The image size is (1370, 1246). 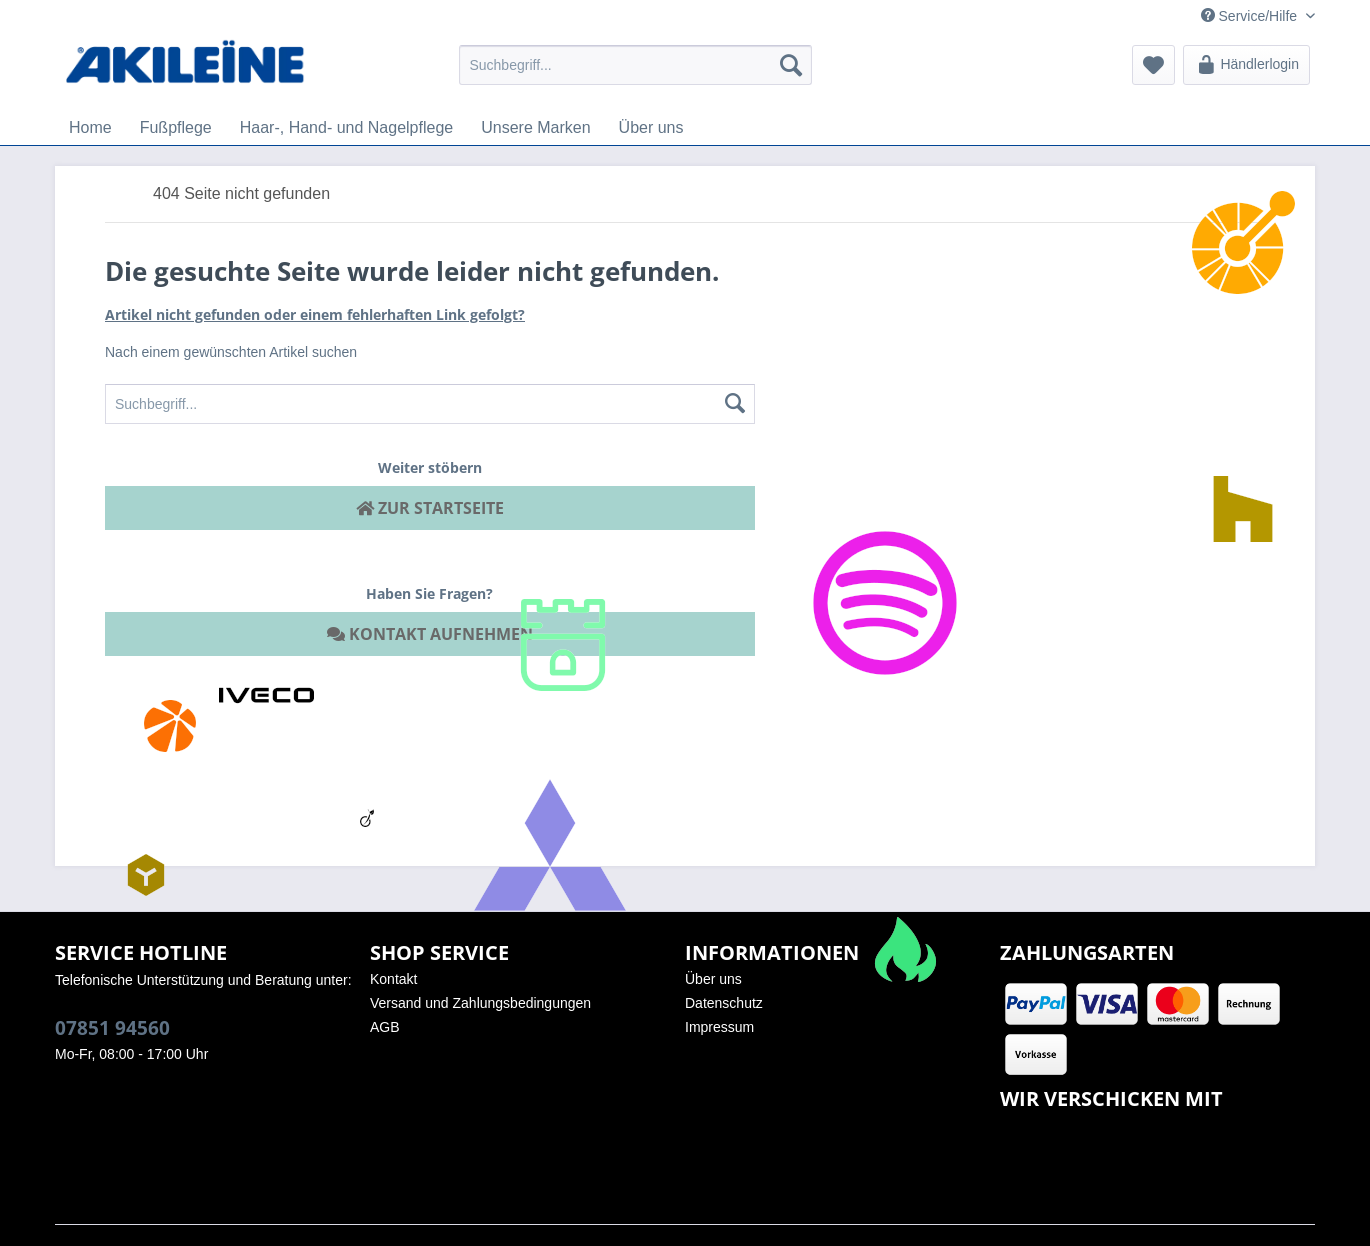 I want to click on Iveco brand logo, so click(x=266, y=695).